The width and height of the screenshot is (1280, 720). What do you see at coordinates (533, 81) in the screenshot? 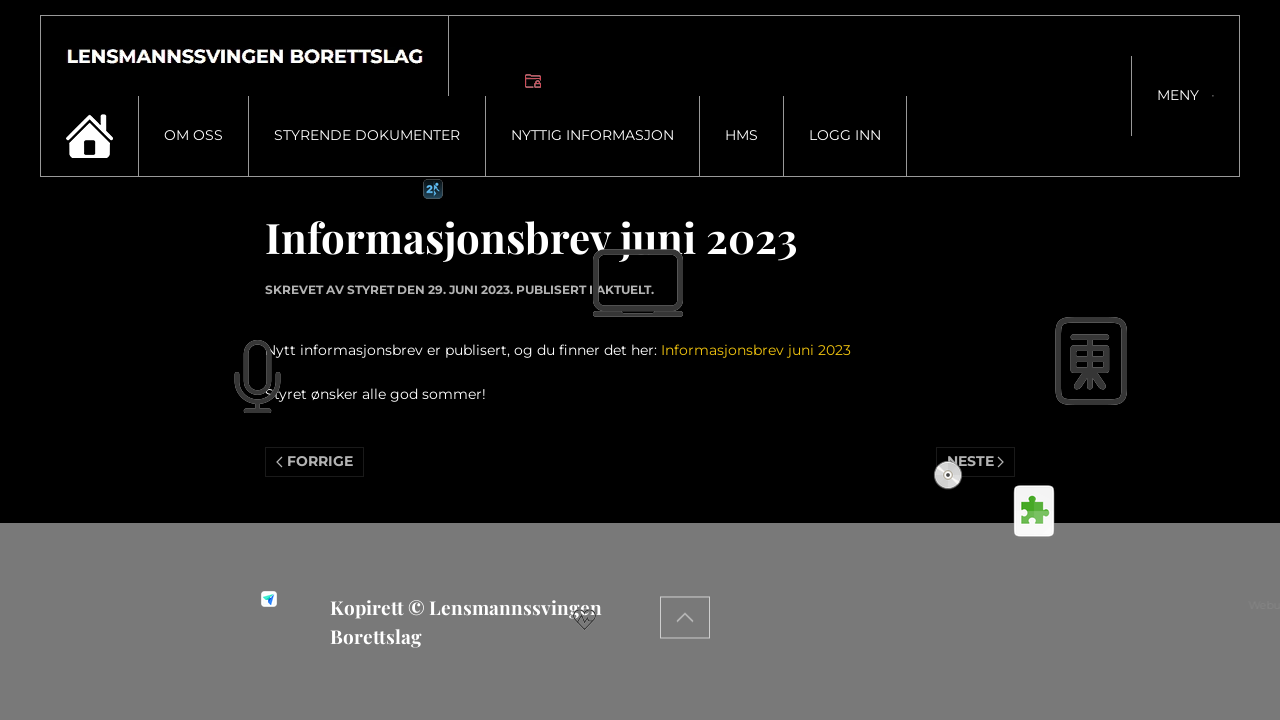
I see `encrypted vault folder access error` at bounding box center [533, 81].